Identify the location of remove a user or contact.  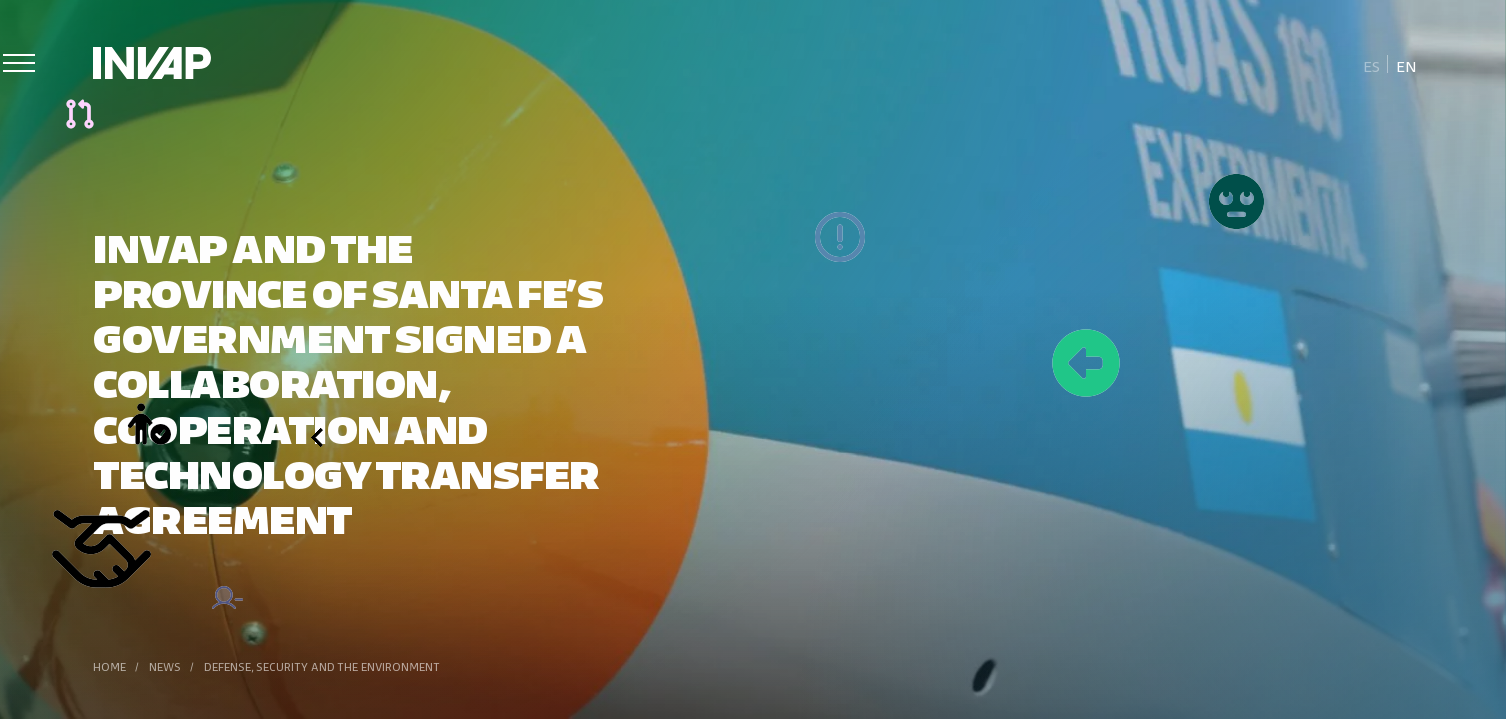
(226, 598).